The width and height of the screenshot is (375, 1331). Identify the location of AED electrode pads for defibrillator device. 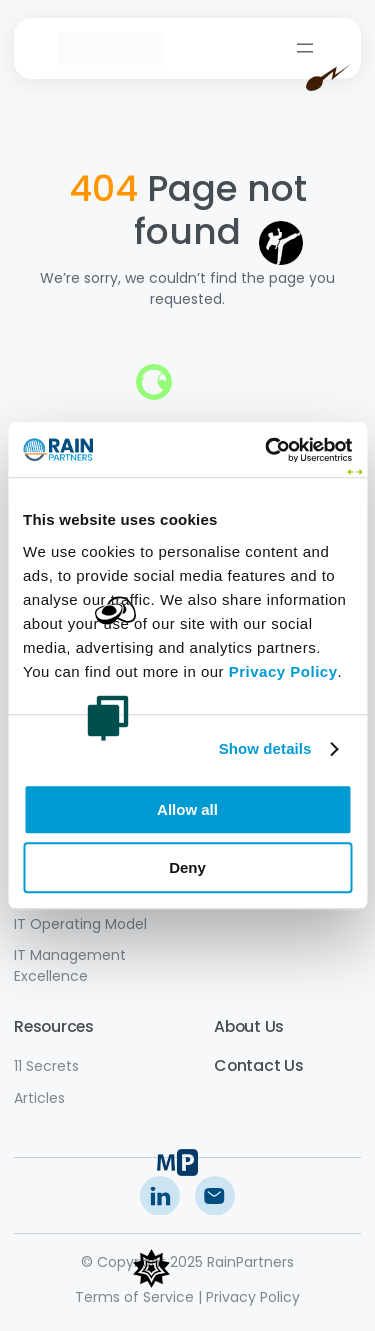
(108, 716).